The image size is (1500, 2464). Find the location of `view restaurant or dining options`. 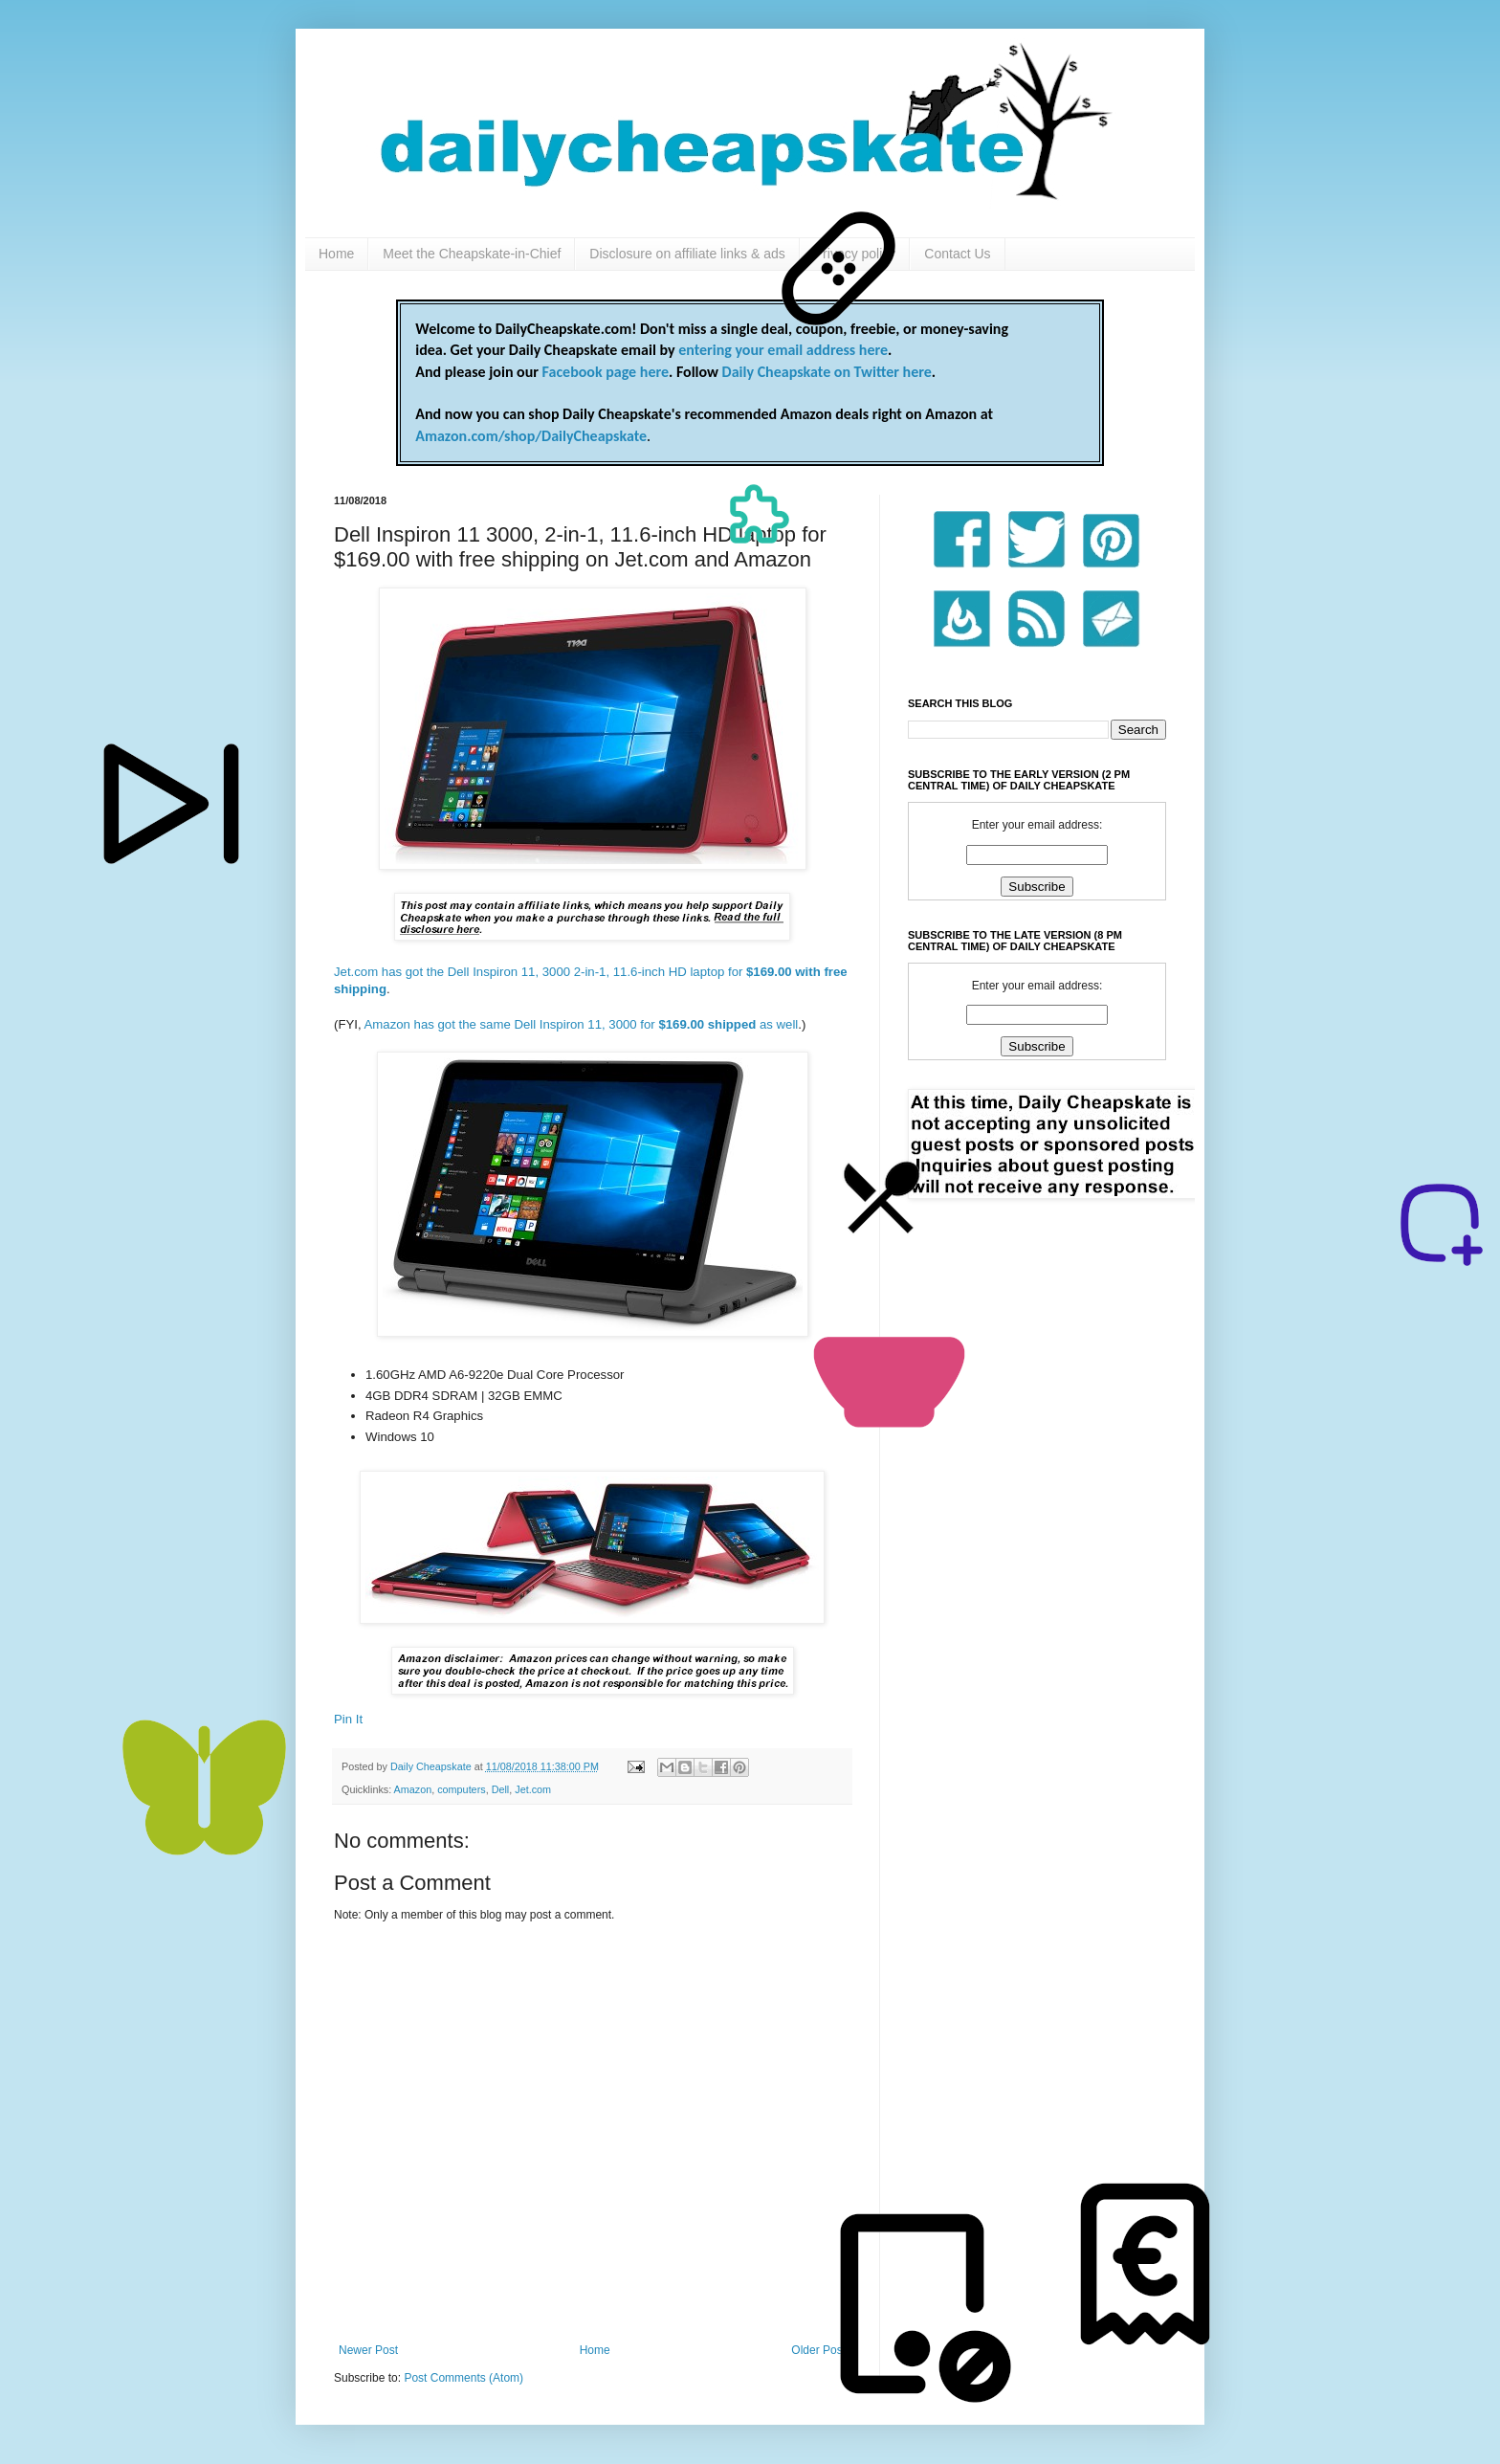

view restaurant or dining options is located at coordinates (880, 1196).